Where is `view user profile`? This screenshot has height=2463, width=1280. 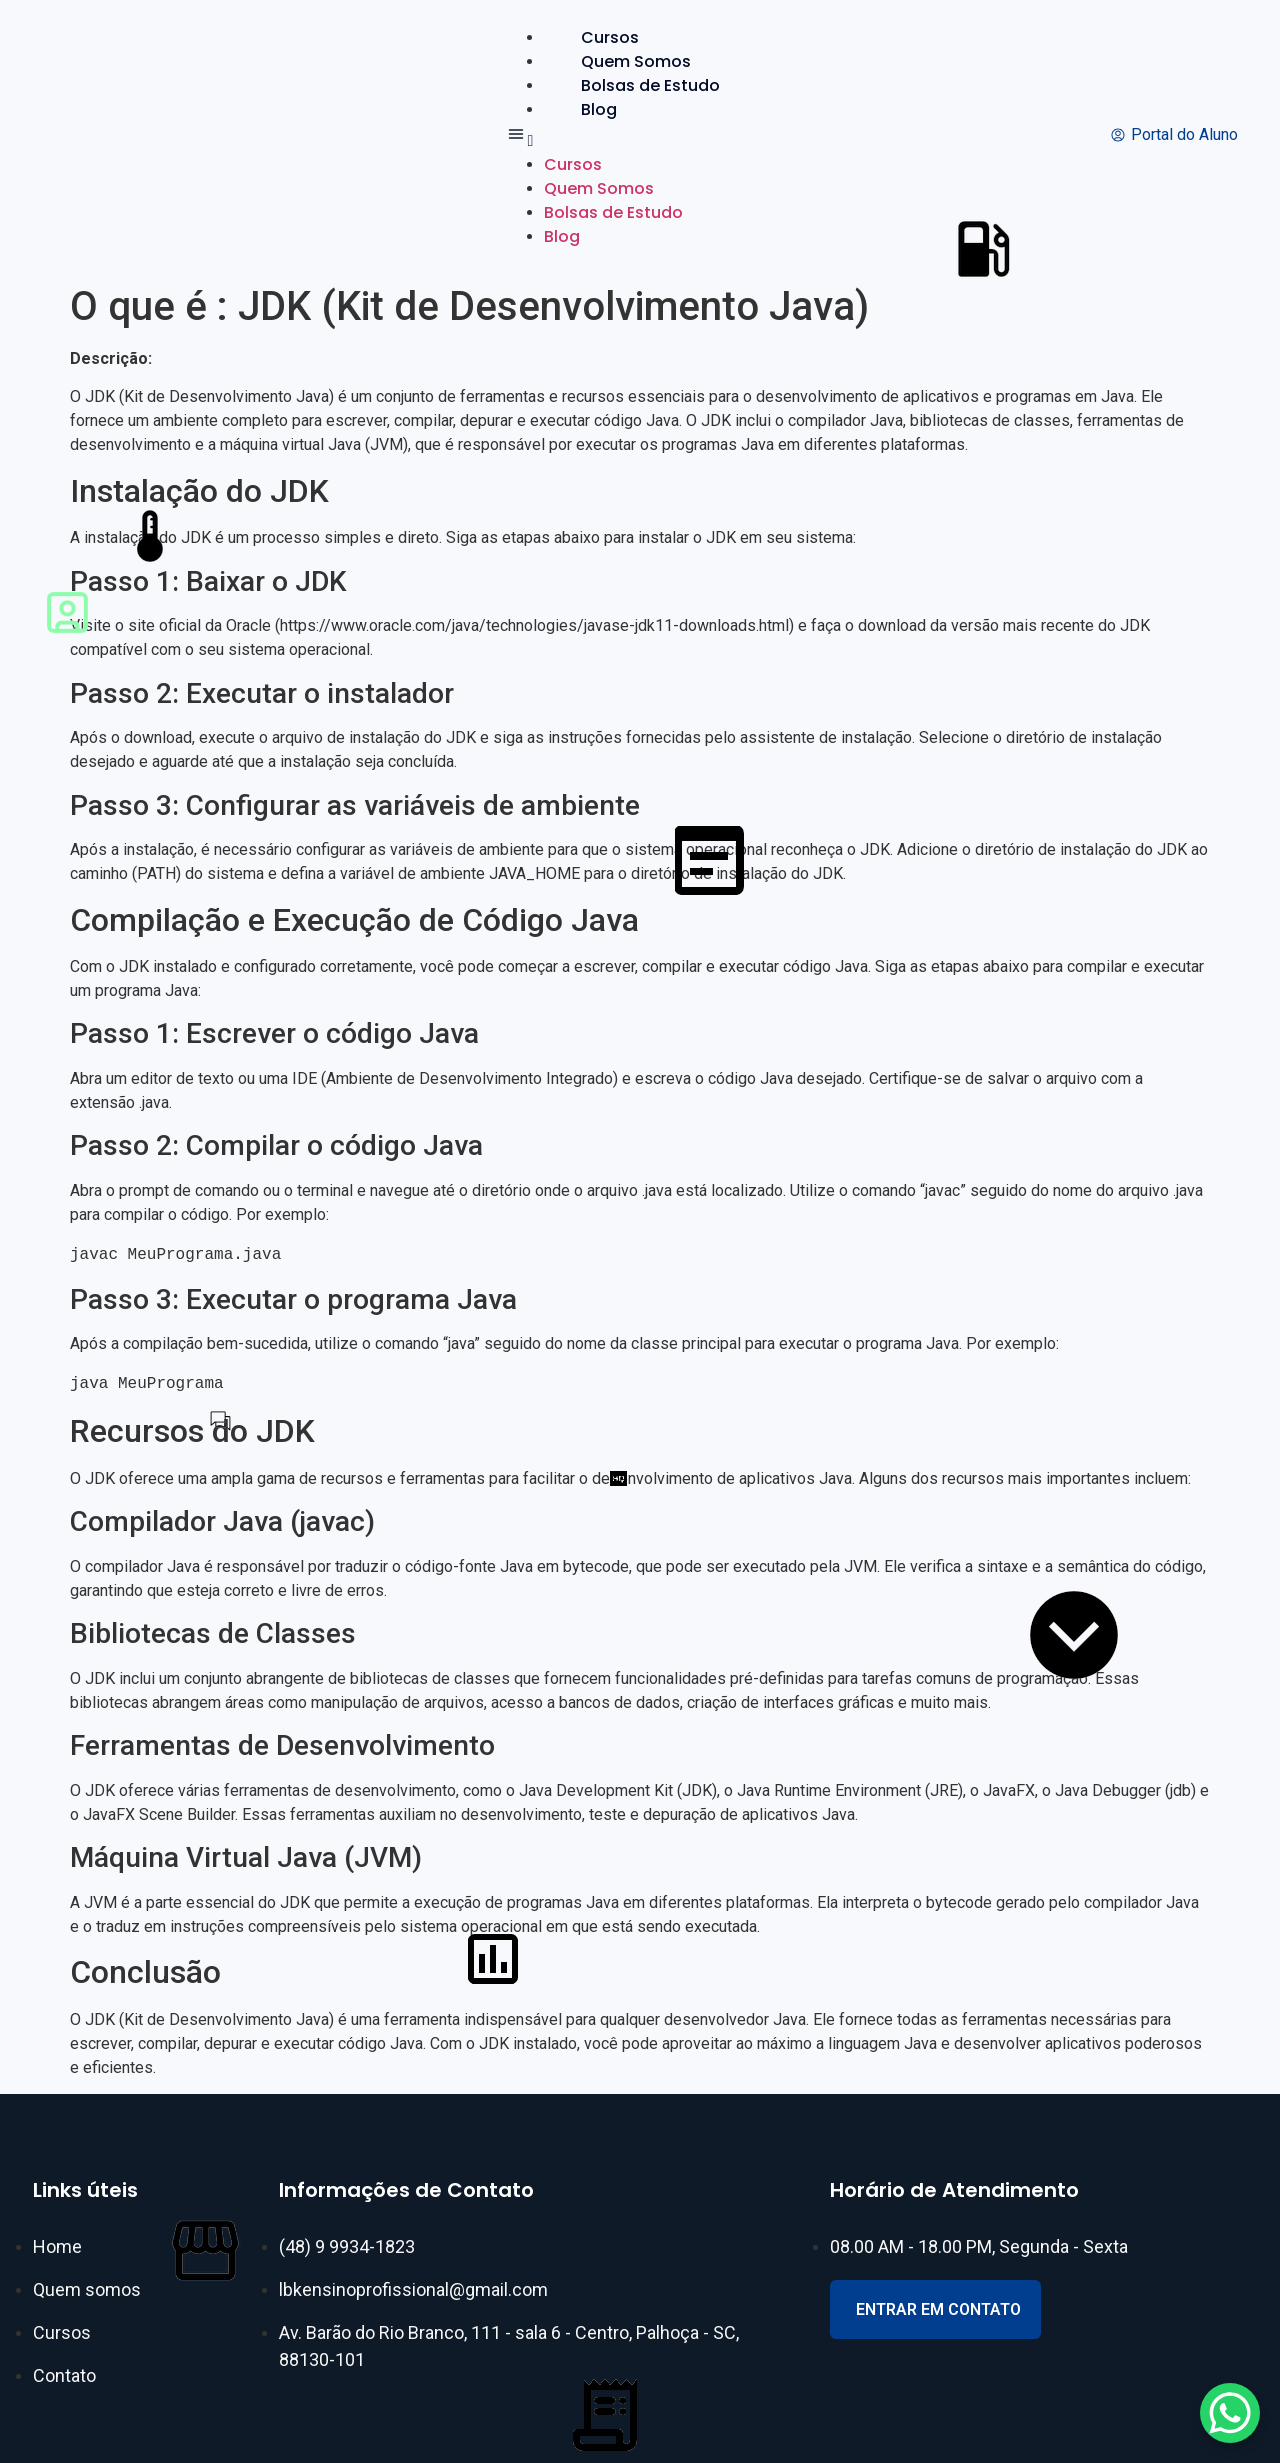
view user profile is located at coordinates (67, 612).